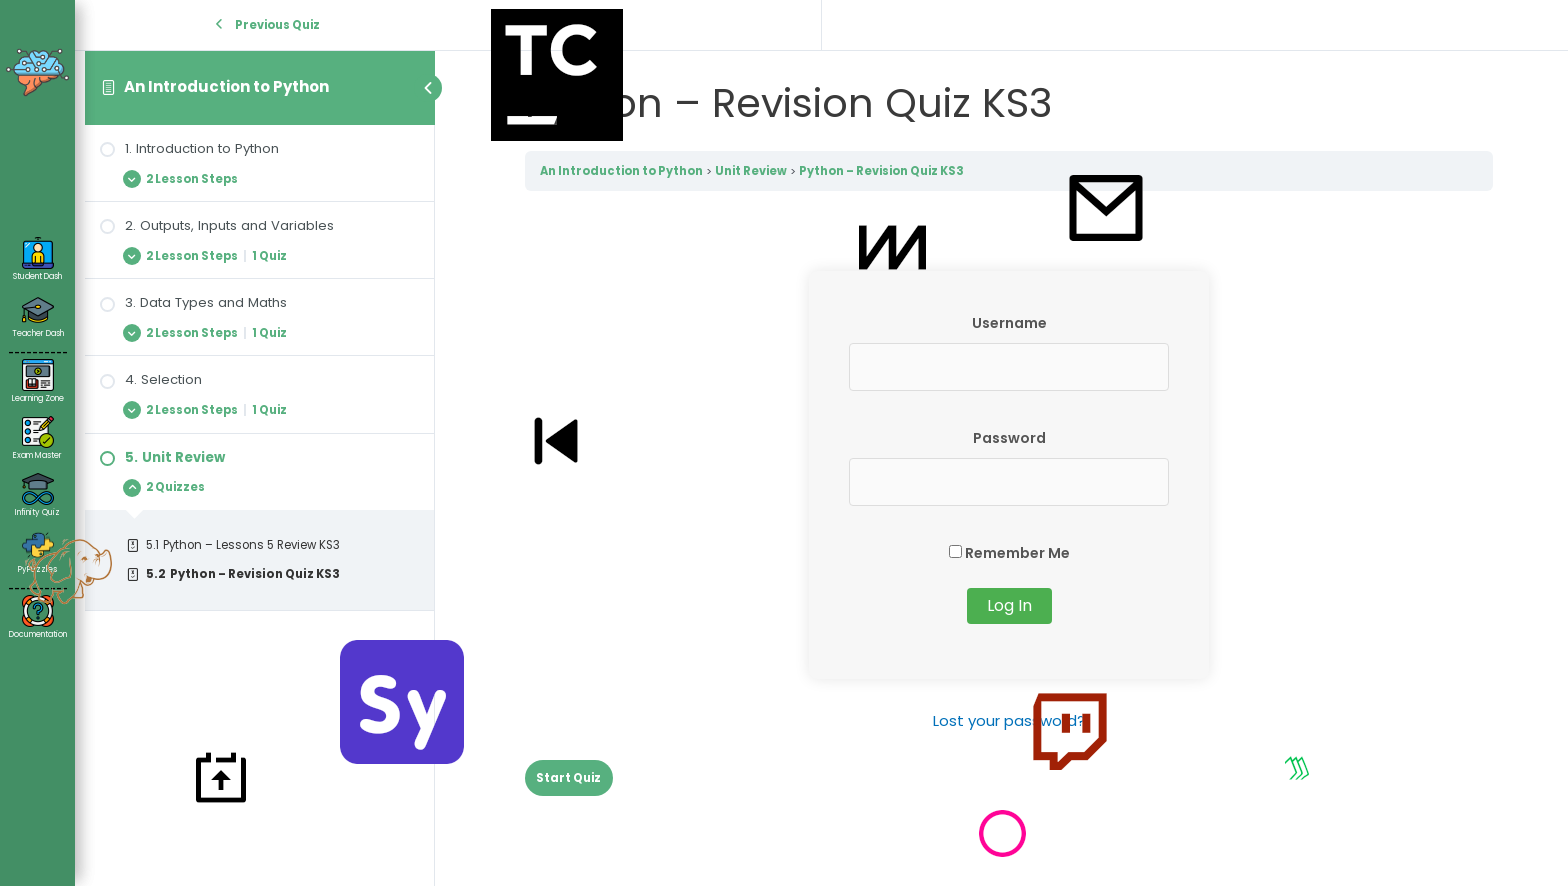  I want to click on open wikibooks website or app, so click(1297, 768).